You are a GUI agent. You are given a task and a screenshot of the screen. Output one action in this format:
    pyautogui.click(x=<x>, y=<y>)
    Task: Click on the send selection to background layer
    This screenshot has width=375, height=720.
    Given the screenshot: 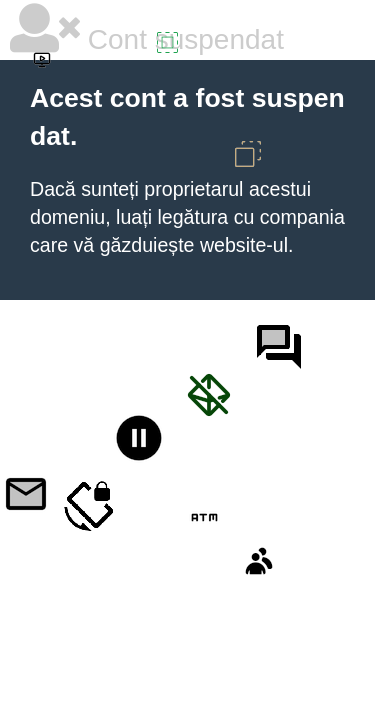 What is the action you would take?
    pyautogui.click(x=248, y=154)
    